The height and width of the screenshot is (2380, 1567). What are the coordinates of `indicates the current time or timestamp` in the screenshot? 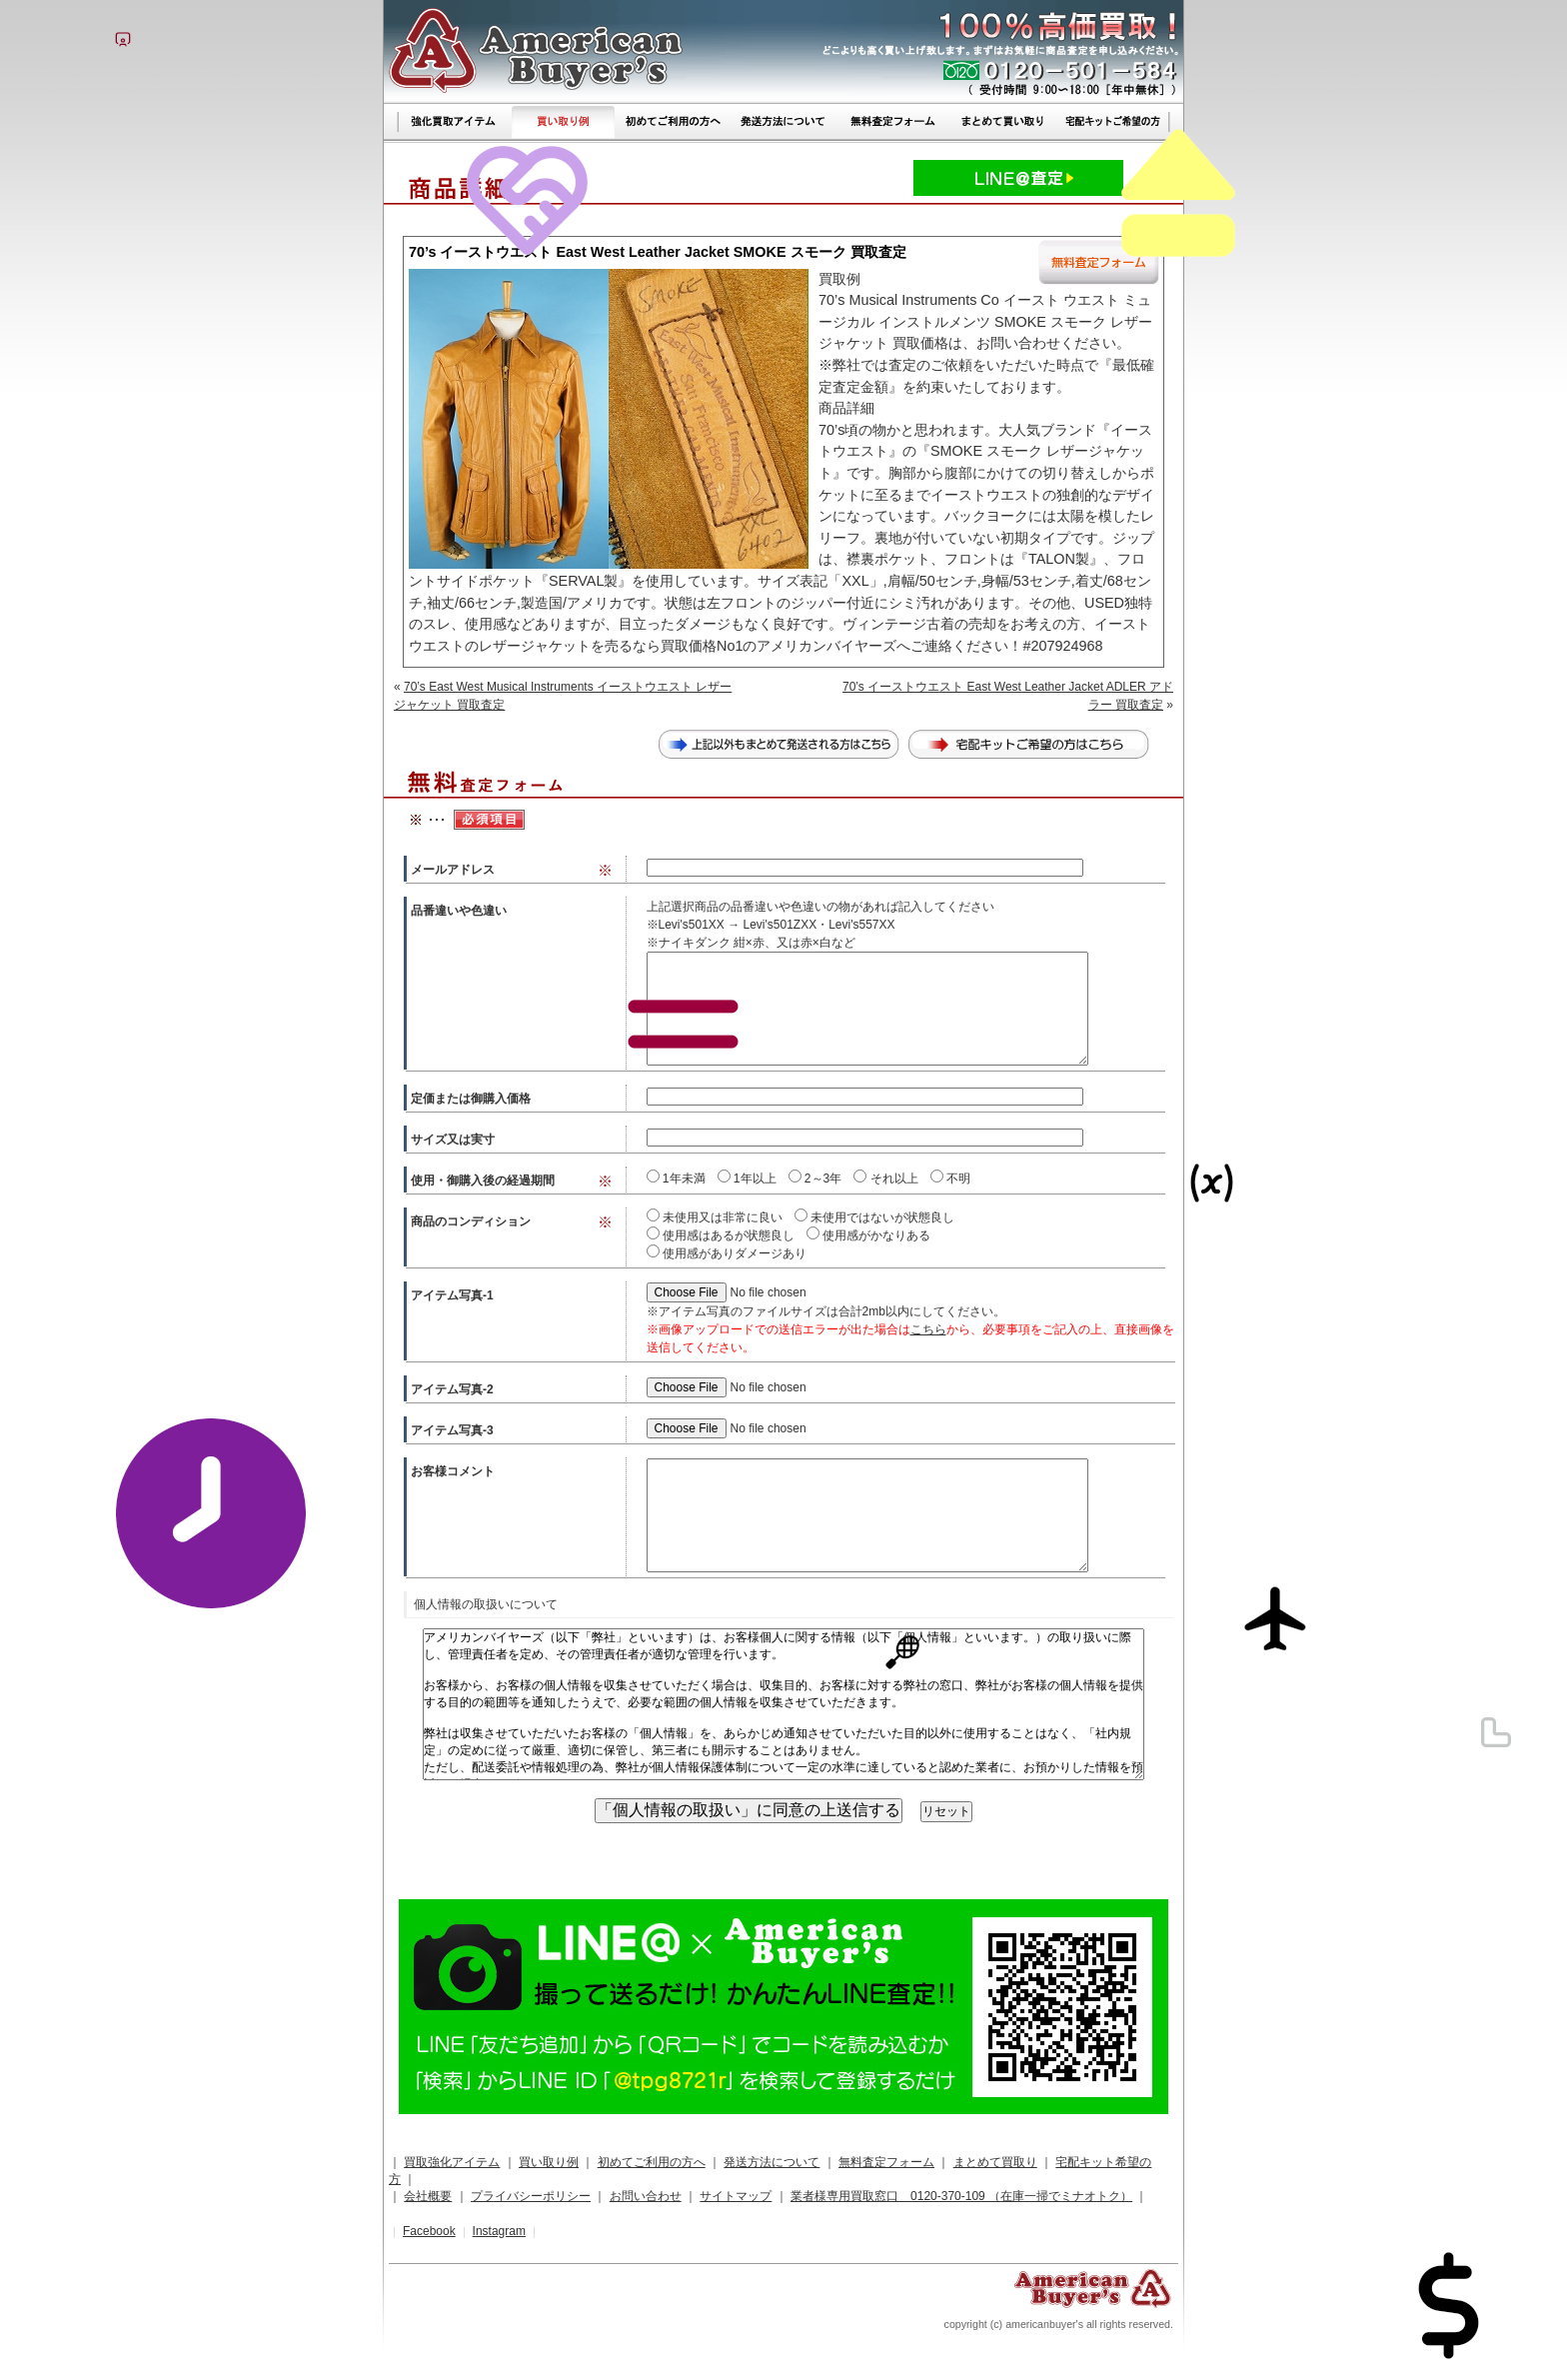 It's located at (211, 1513).